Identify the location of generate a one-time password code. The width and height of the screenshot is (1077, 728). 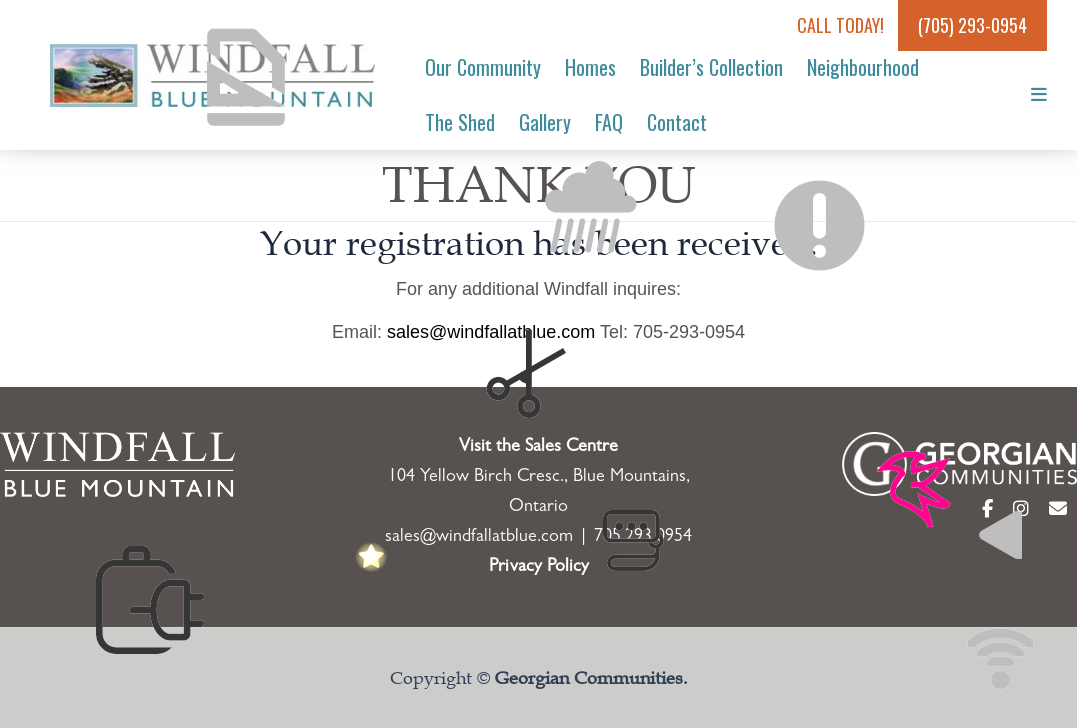
(635, 542).